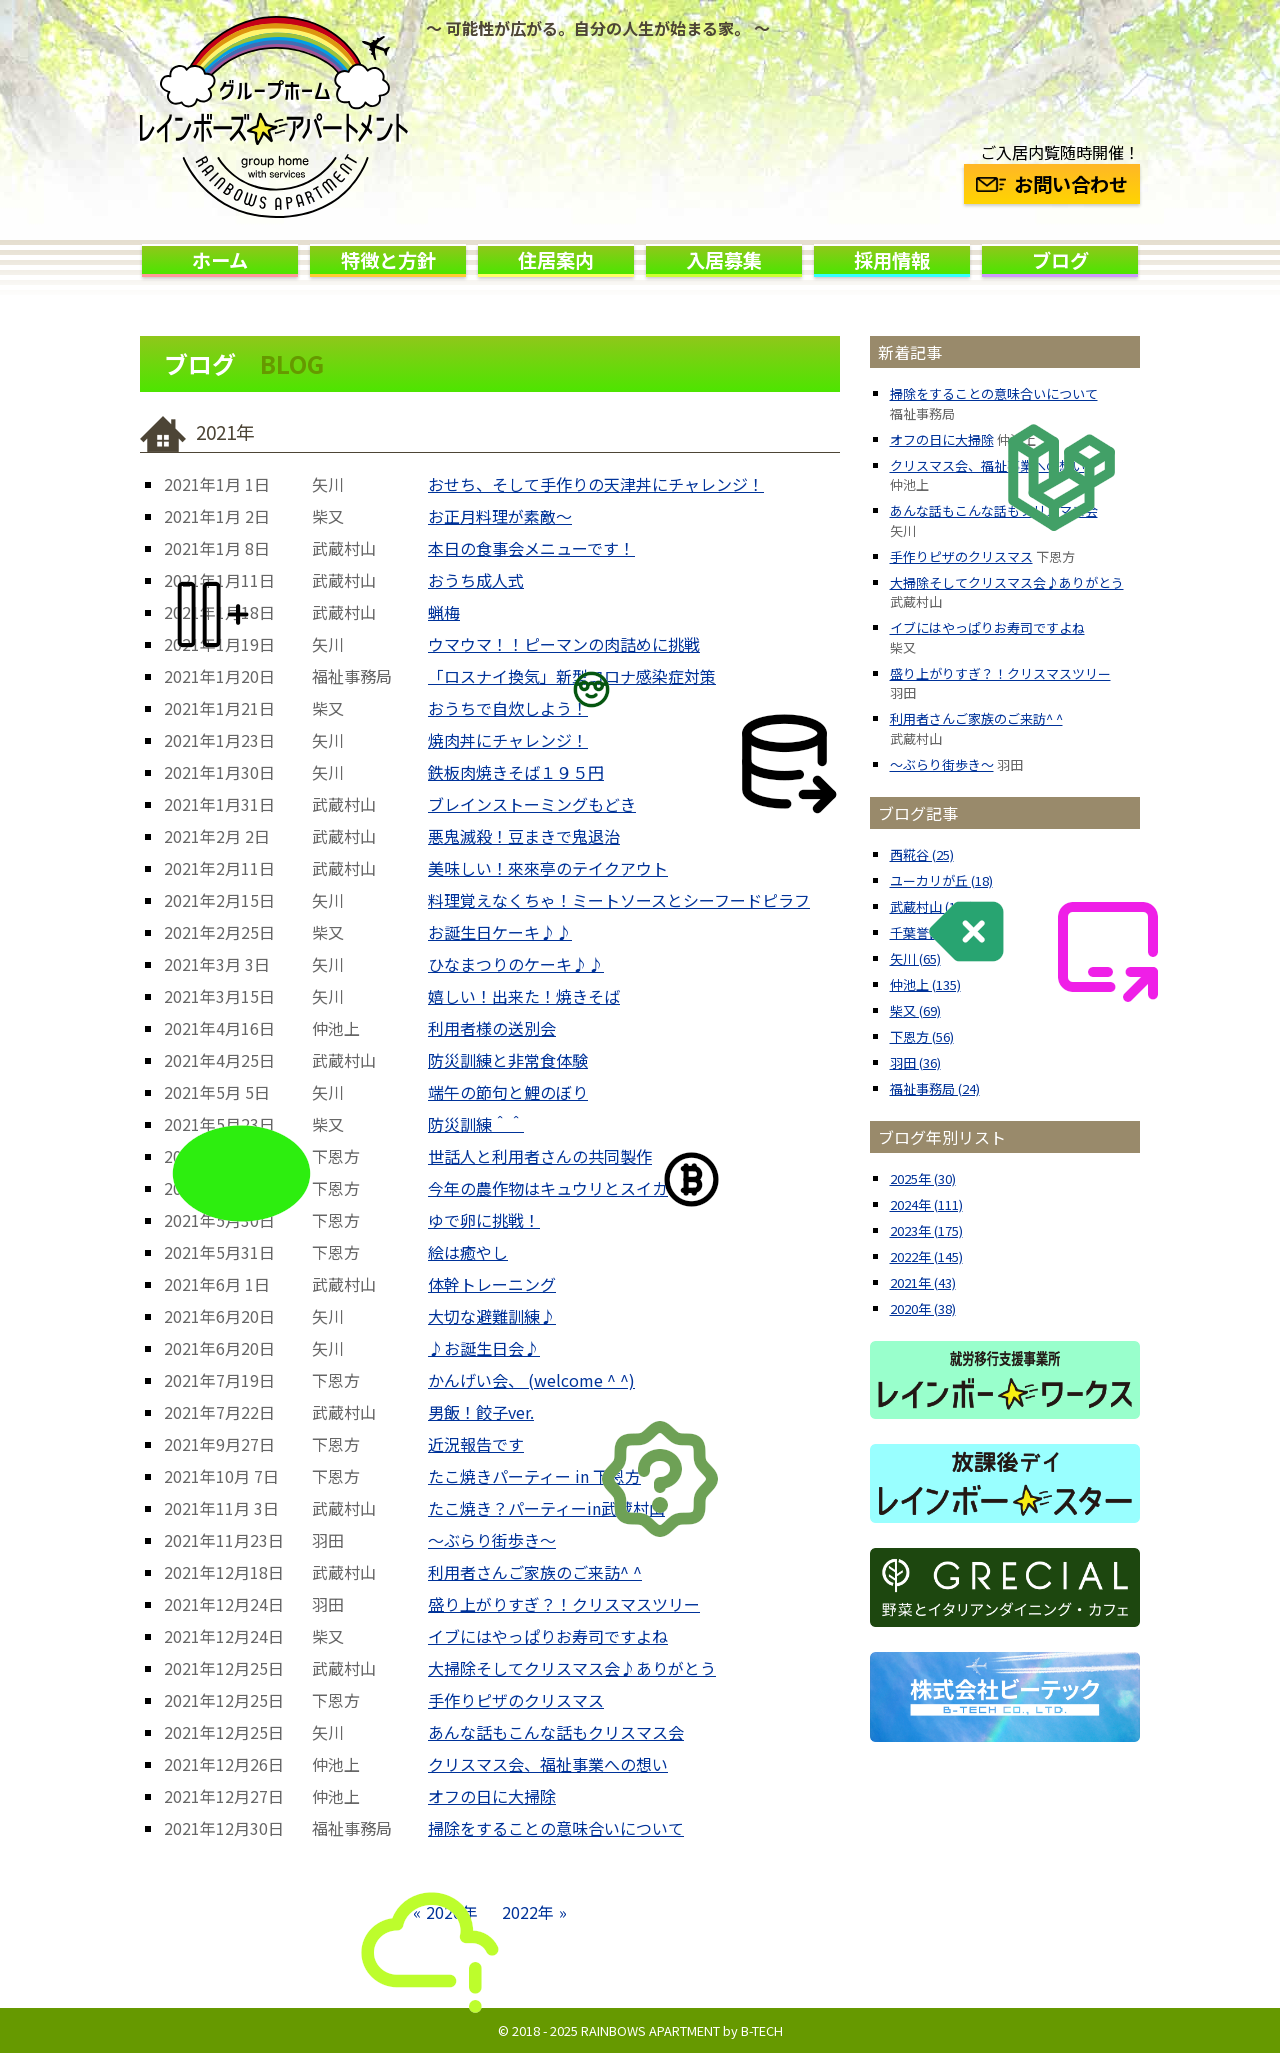 The height and width of the screenshot is (2053, 1280). What do you see at coordinates (1108, 947) in the screenshot?
I see `share content from tablet to another device` at bounding box center [1108, 947].